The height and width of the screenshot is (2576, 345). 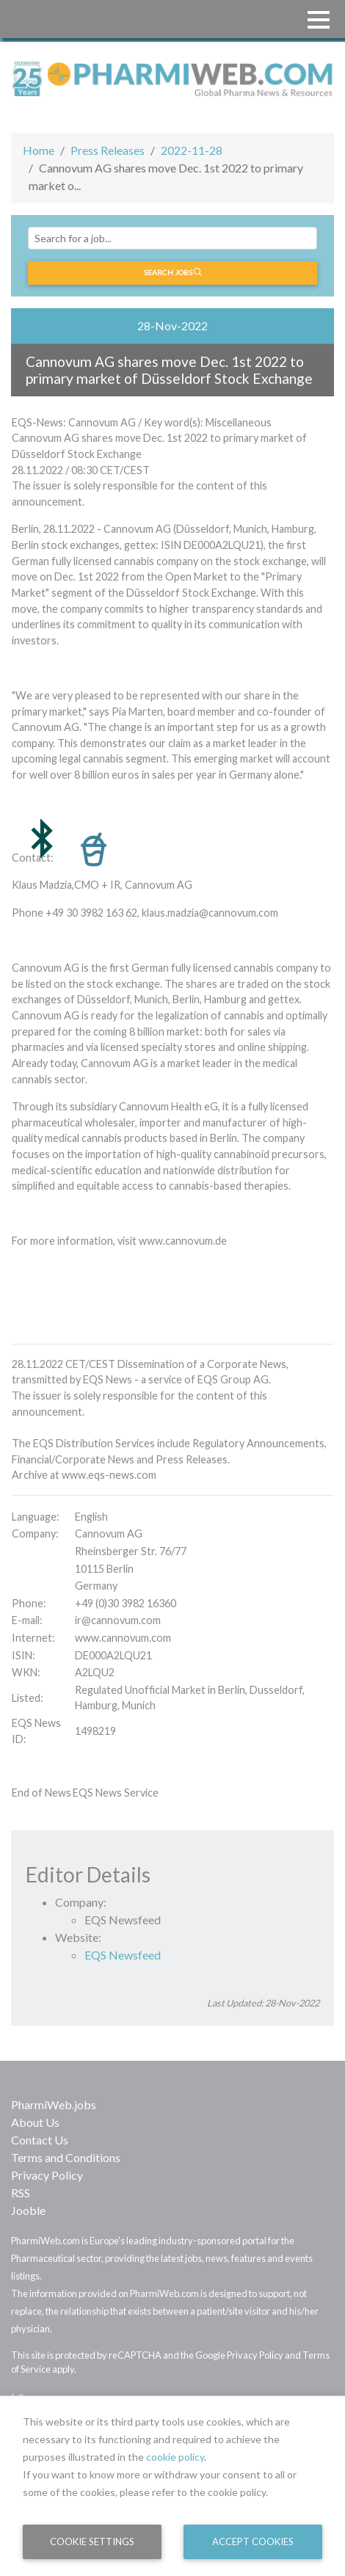 I want to click on order bubble tea or drinks, so click(x=93, y=850).